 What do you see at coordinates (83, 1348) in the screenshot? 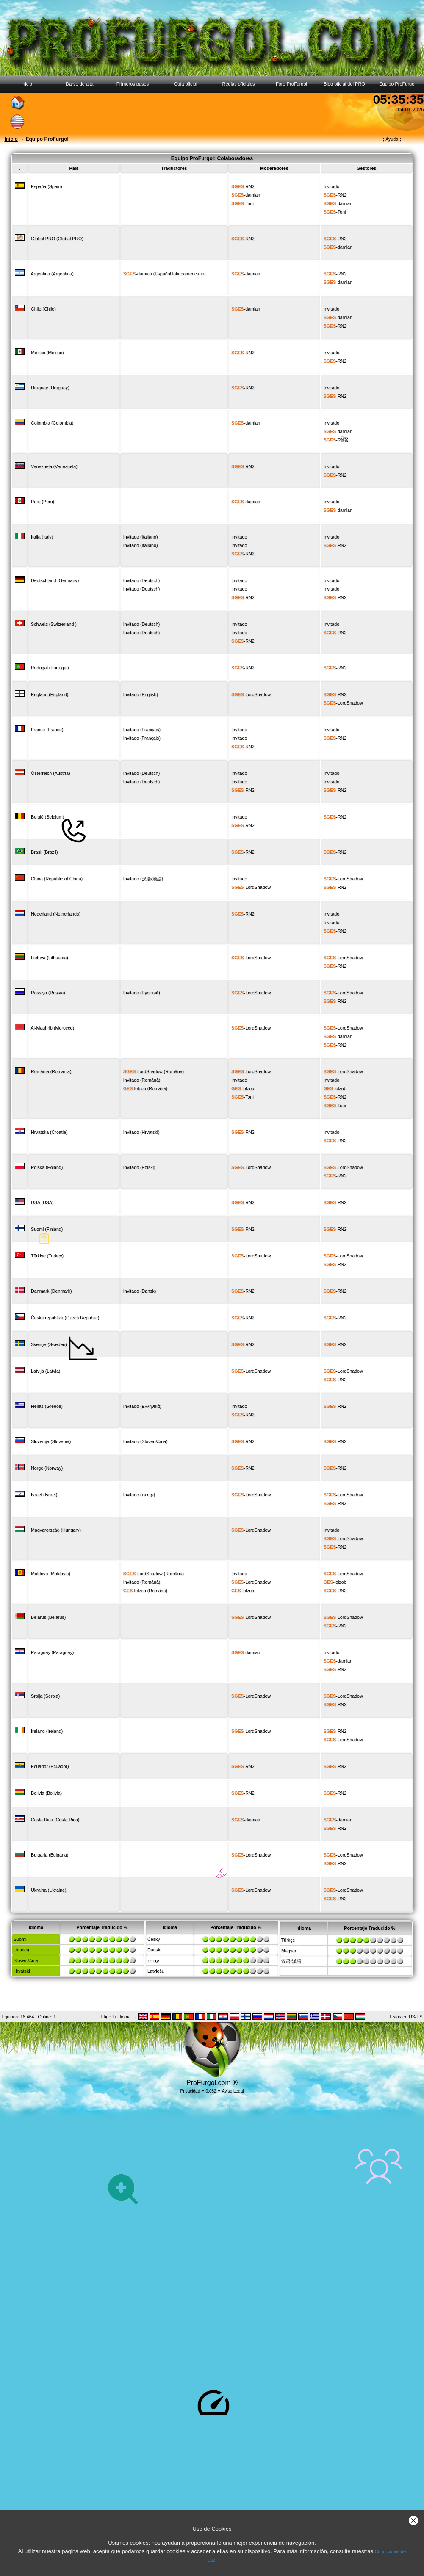
I see `view declining metrics or trends` at bounding box center [83, 1348].